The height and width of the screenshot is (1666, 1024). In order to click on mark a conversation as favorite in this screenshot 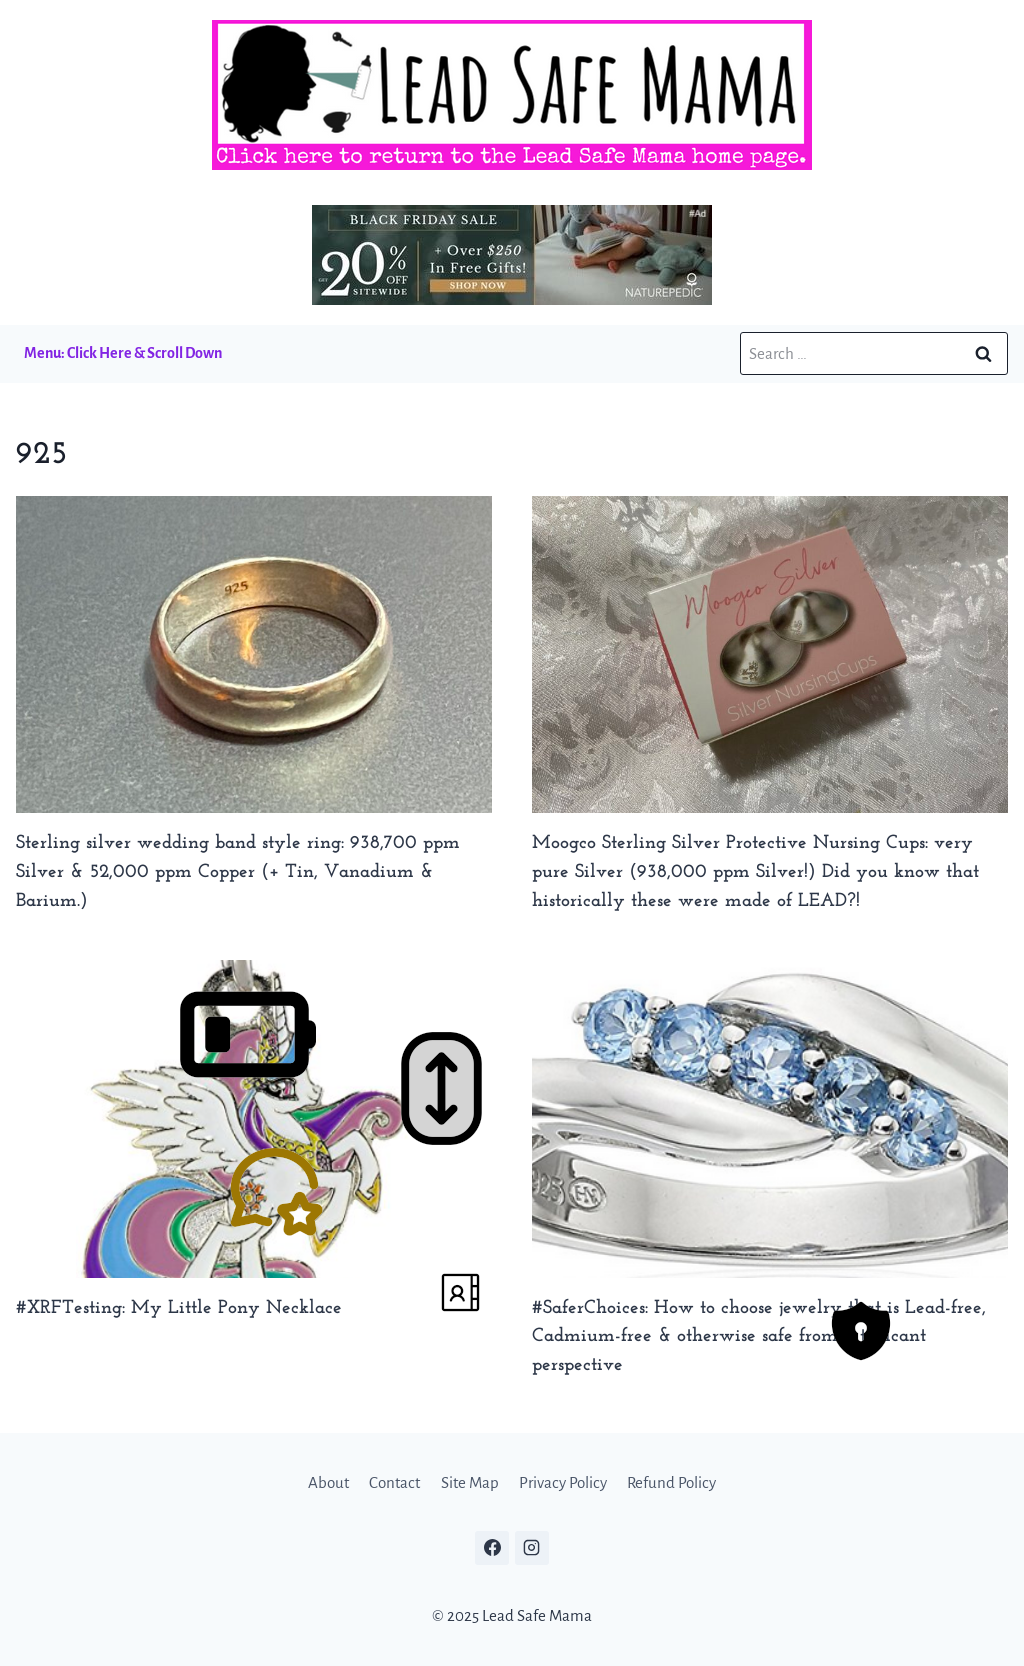, I will do `click(274, 1187)`.